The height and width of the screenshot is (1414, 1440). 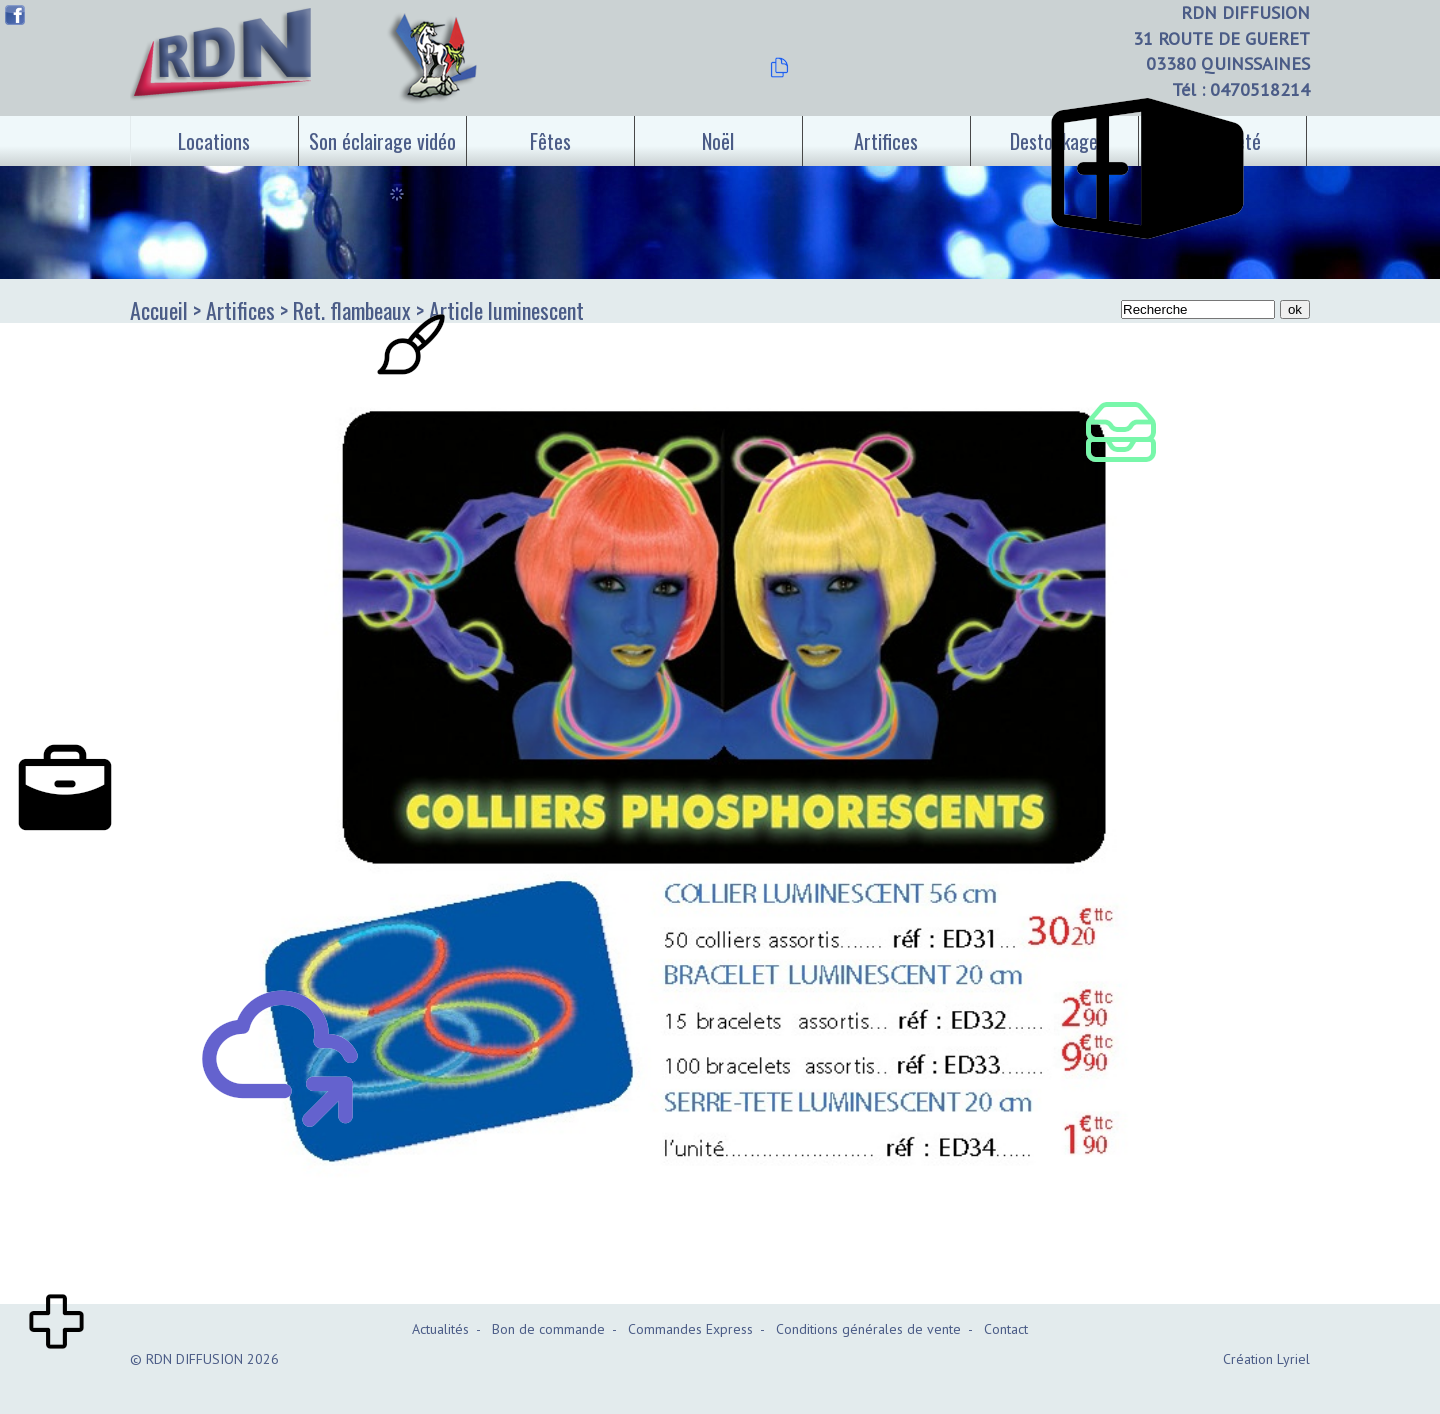 What do you see at coordinates (1121, 432) in the screenshot?
I see `view all inboxes` at bounding box center [1121, 432].